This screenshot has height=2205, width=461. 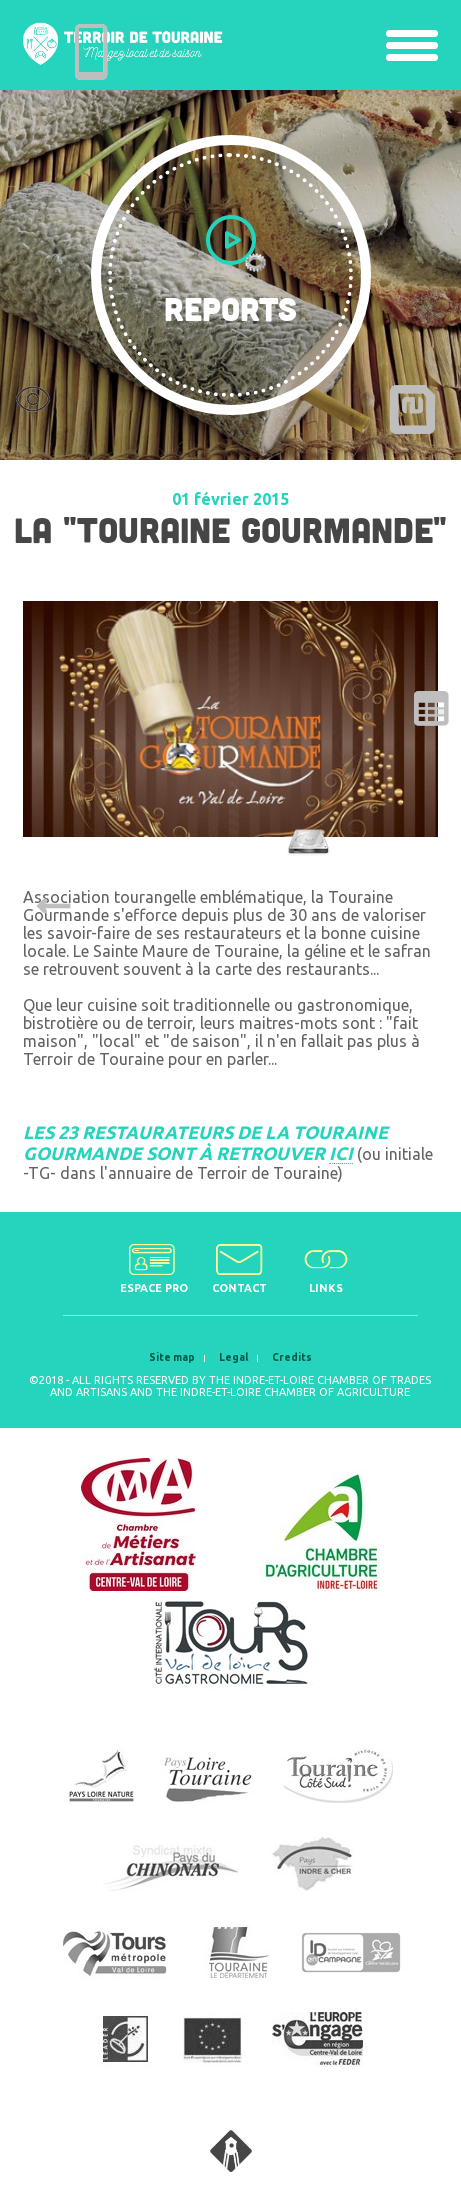 I want to click on indicates a calendar file type, so click(x=432, y=709).